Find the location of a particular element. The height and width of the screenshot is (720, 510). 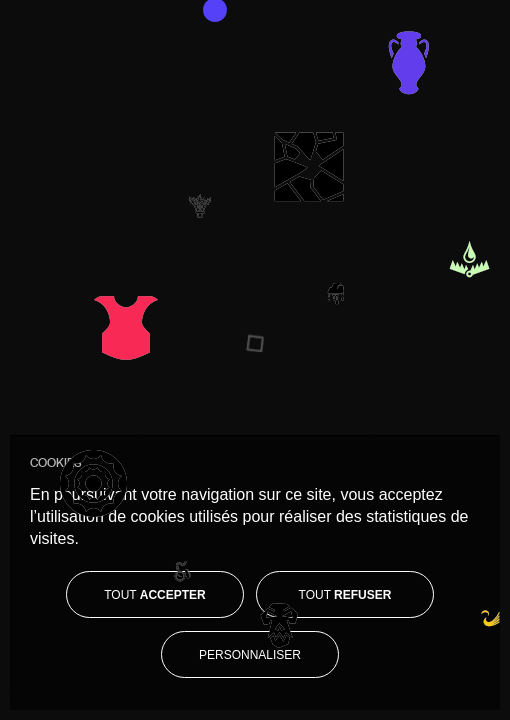

equip body armor or protective vest is located at coordinates (126, 328).